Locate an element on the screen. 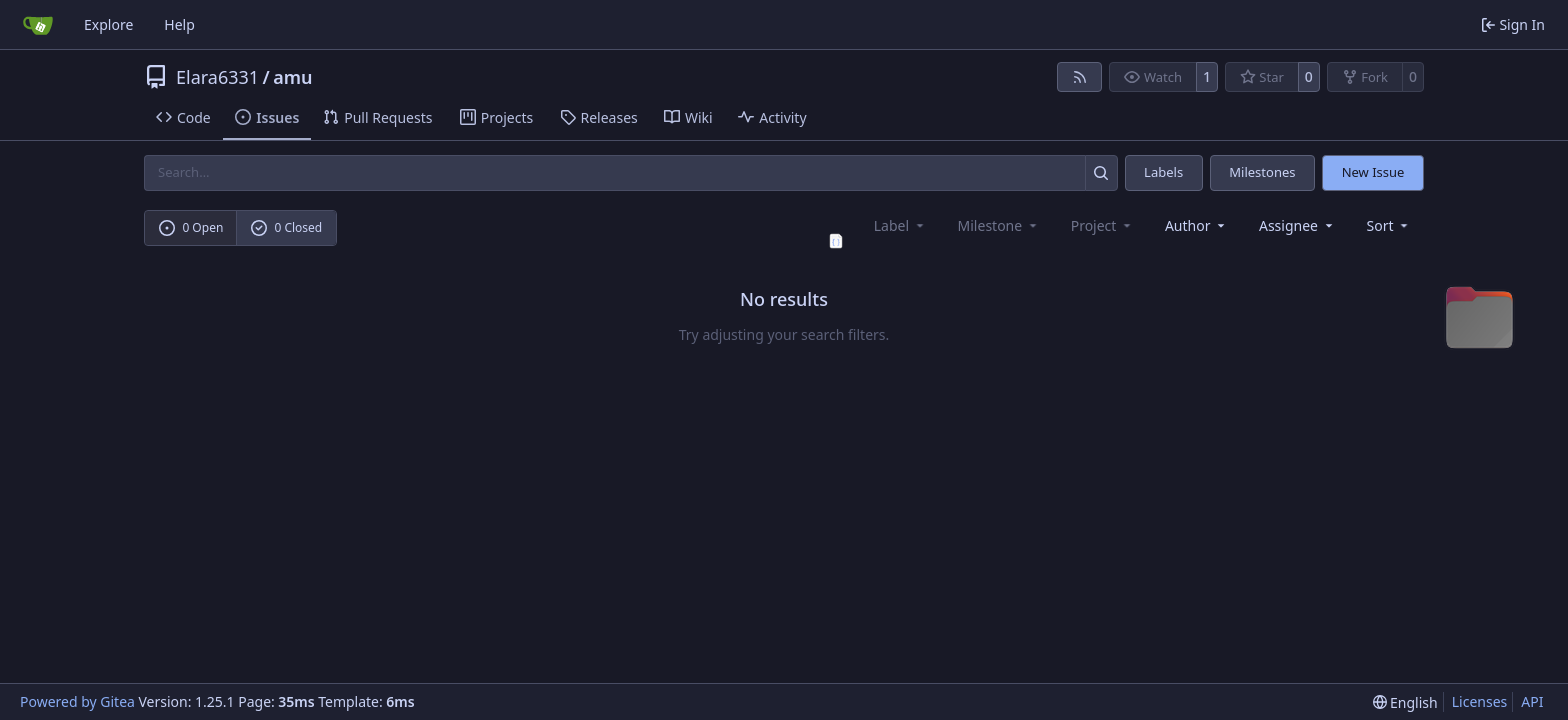 The image size is (1568, 720). open a CSS stylesheet file is located at coordinates (836, 241).